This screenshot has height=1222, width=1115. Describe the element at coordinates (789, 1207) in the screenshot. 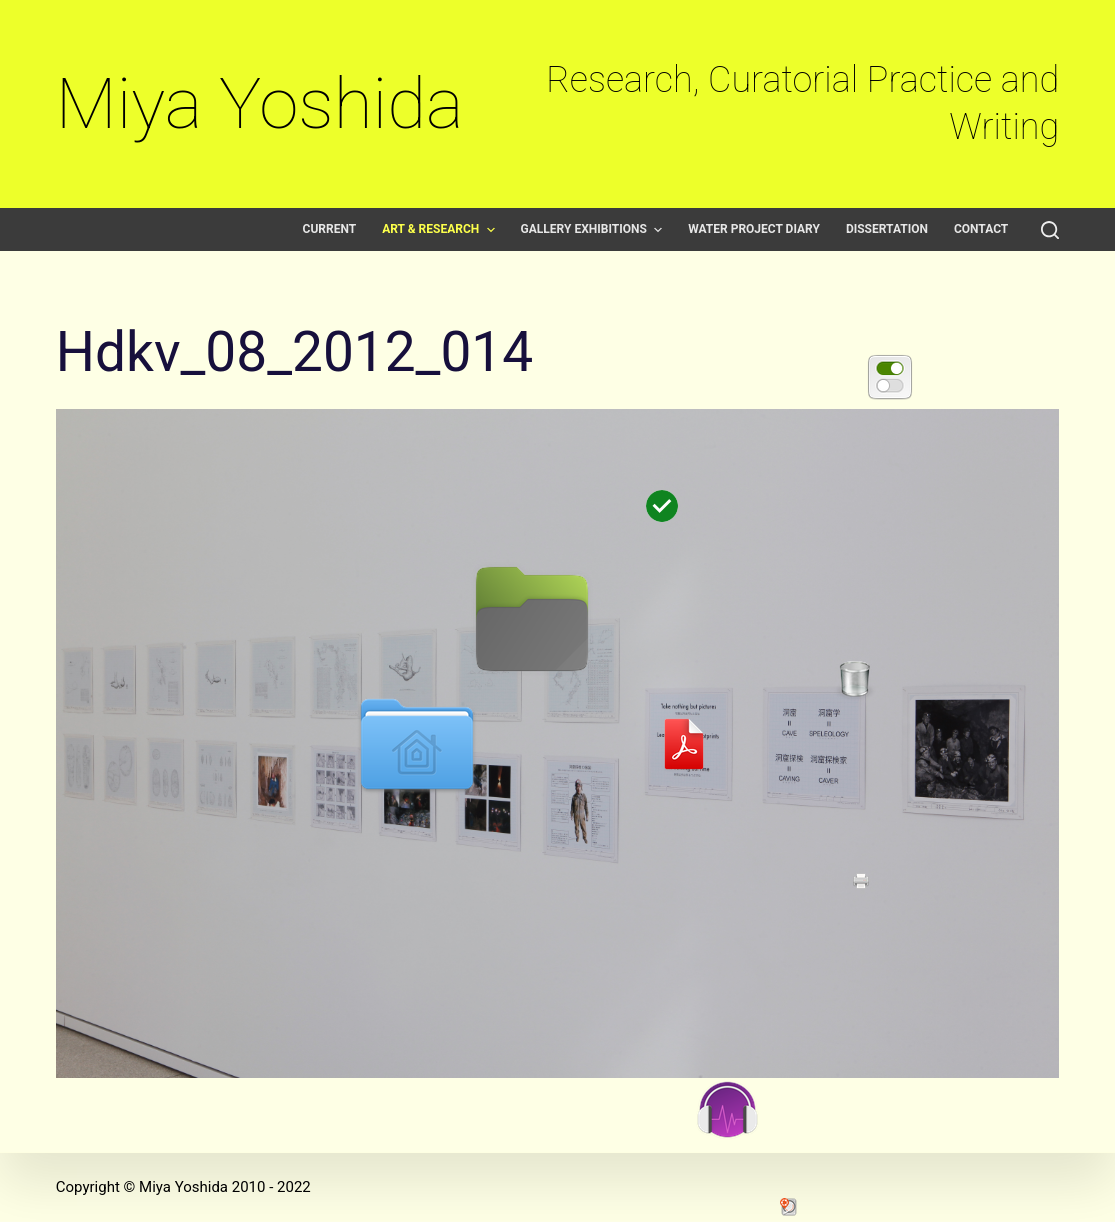

I see `launch the ubiquity ubuntu installer` at that location.